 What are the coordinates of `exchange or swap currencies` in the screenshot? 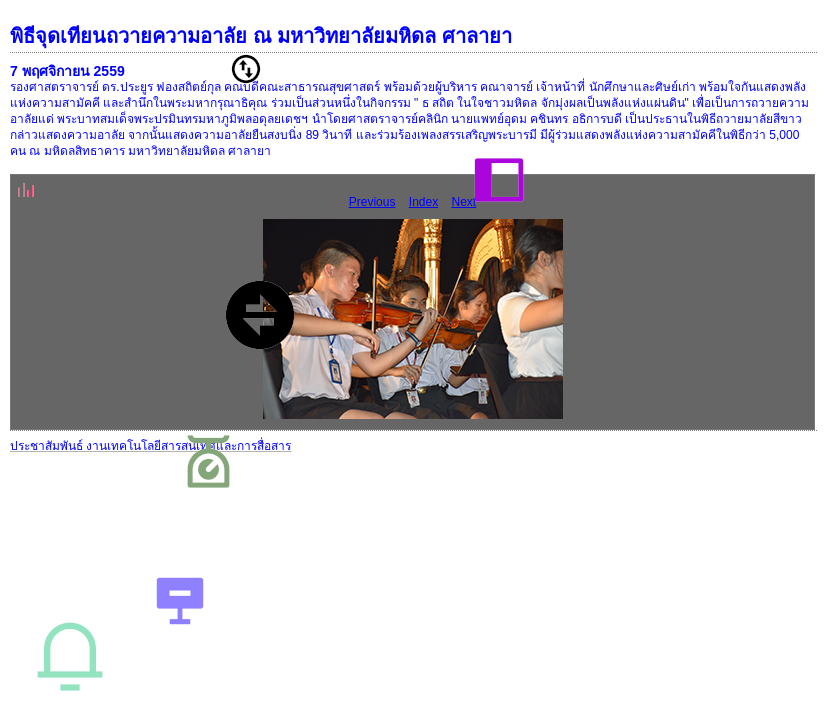 It's located at (260, 315).